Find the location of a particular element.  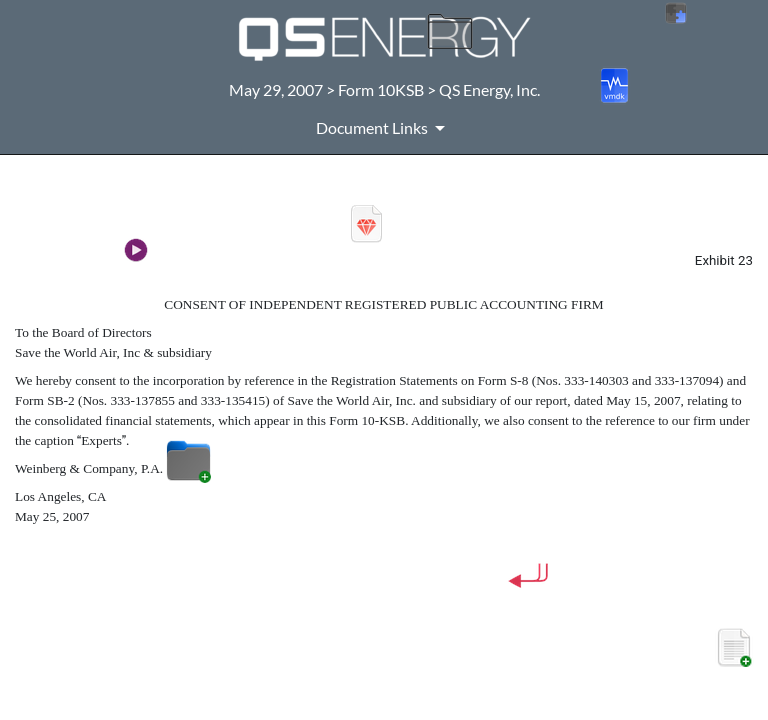

reply to all recipients of an email is located at coordinates (527, 575).